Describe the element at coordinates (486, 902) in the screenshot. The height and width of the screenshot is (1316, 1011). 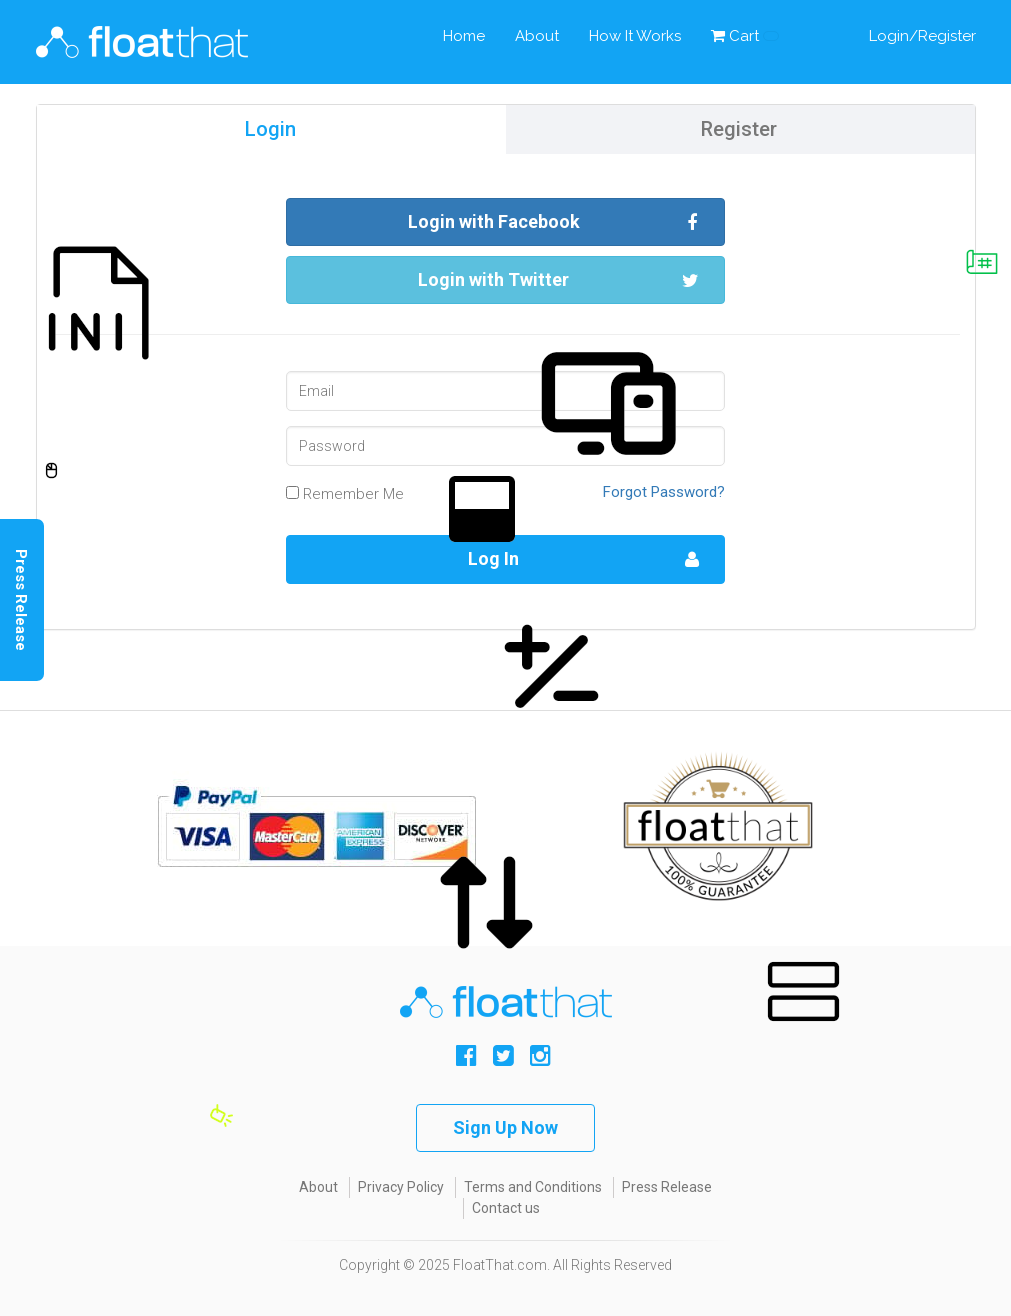
I see `adjust vertical size or height` at that location.